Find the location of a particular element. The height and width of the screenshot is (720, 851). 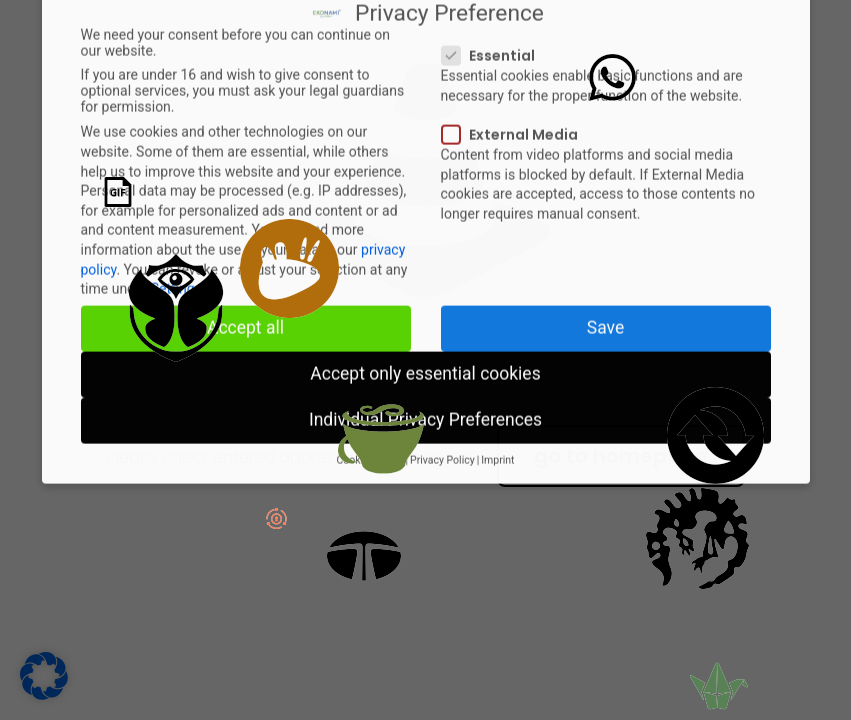

attach a GIF file is located at coordinates (118, 192).